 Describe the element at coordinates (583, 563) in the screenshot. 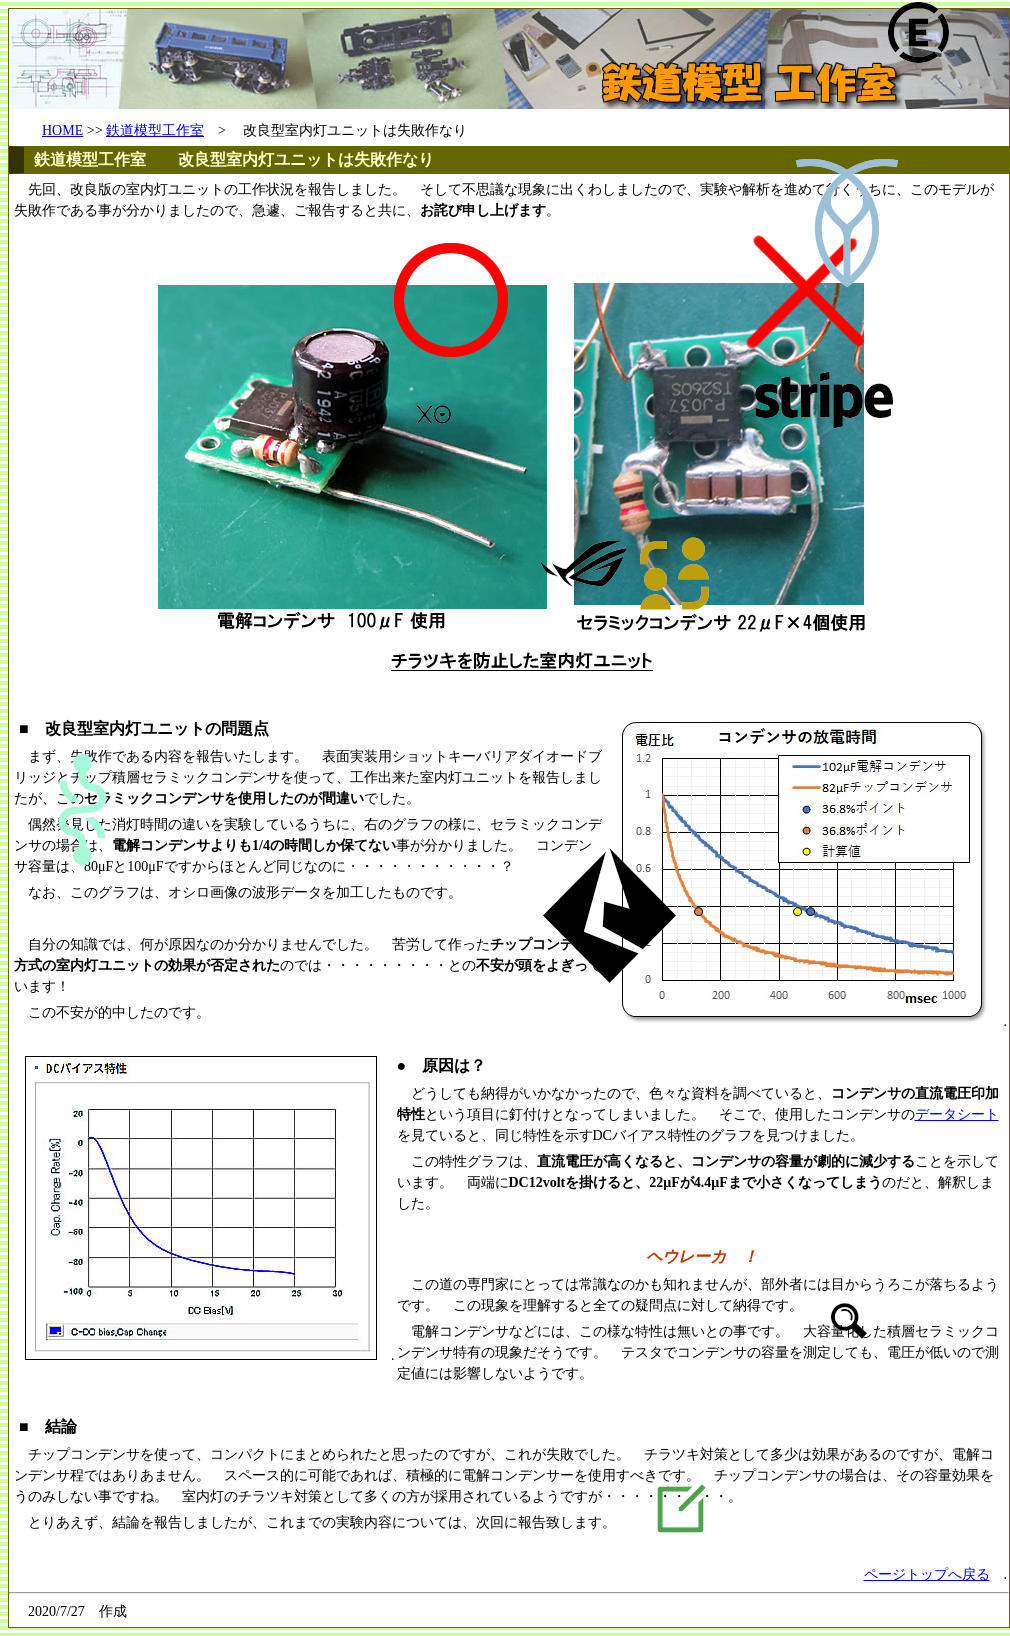

I see `republic of gamers (ROG) brand logo` at that location.